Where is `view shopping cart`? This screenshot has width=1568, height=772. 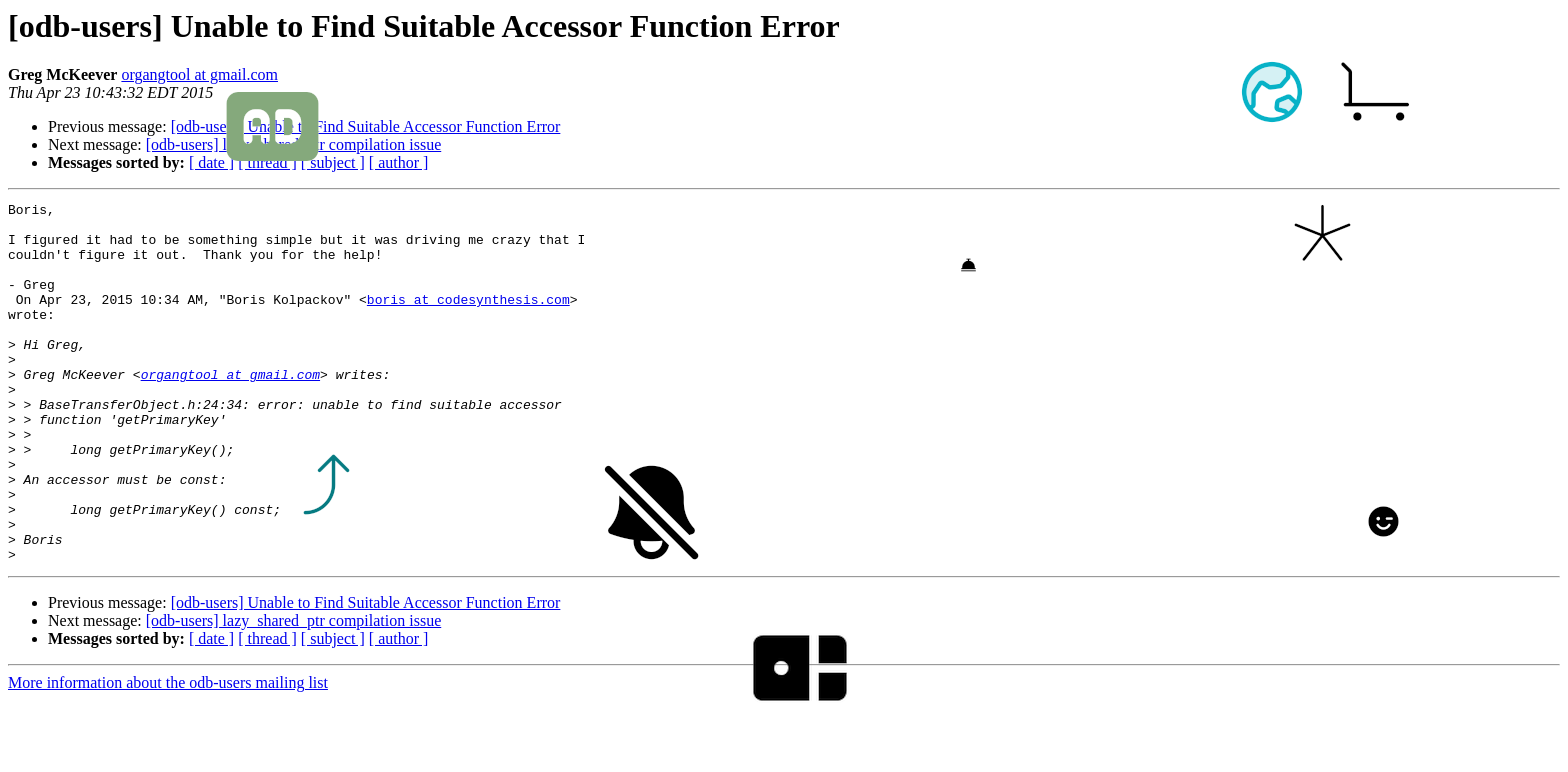
view shopping cart is located at coordinates (1374, 88).